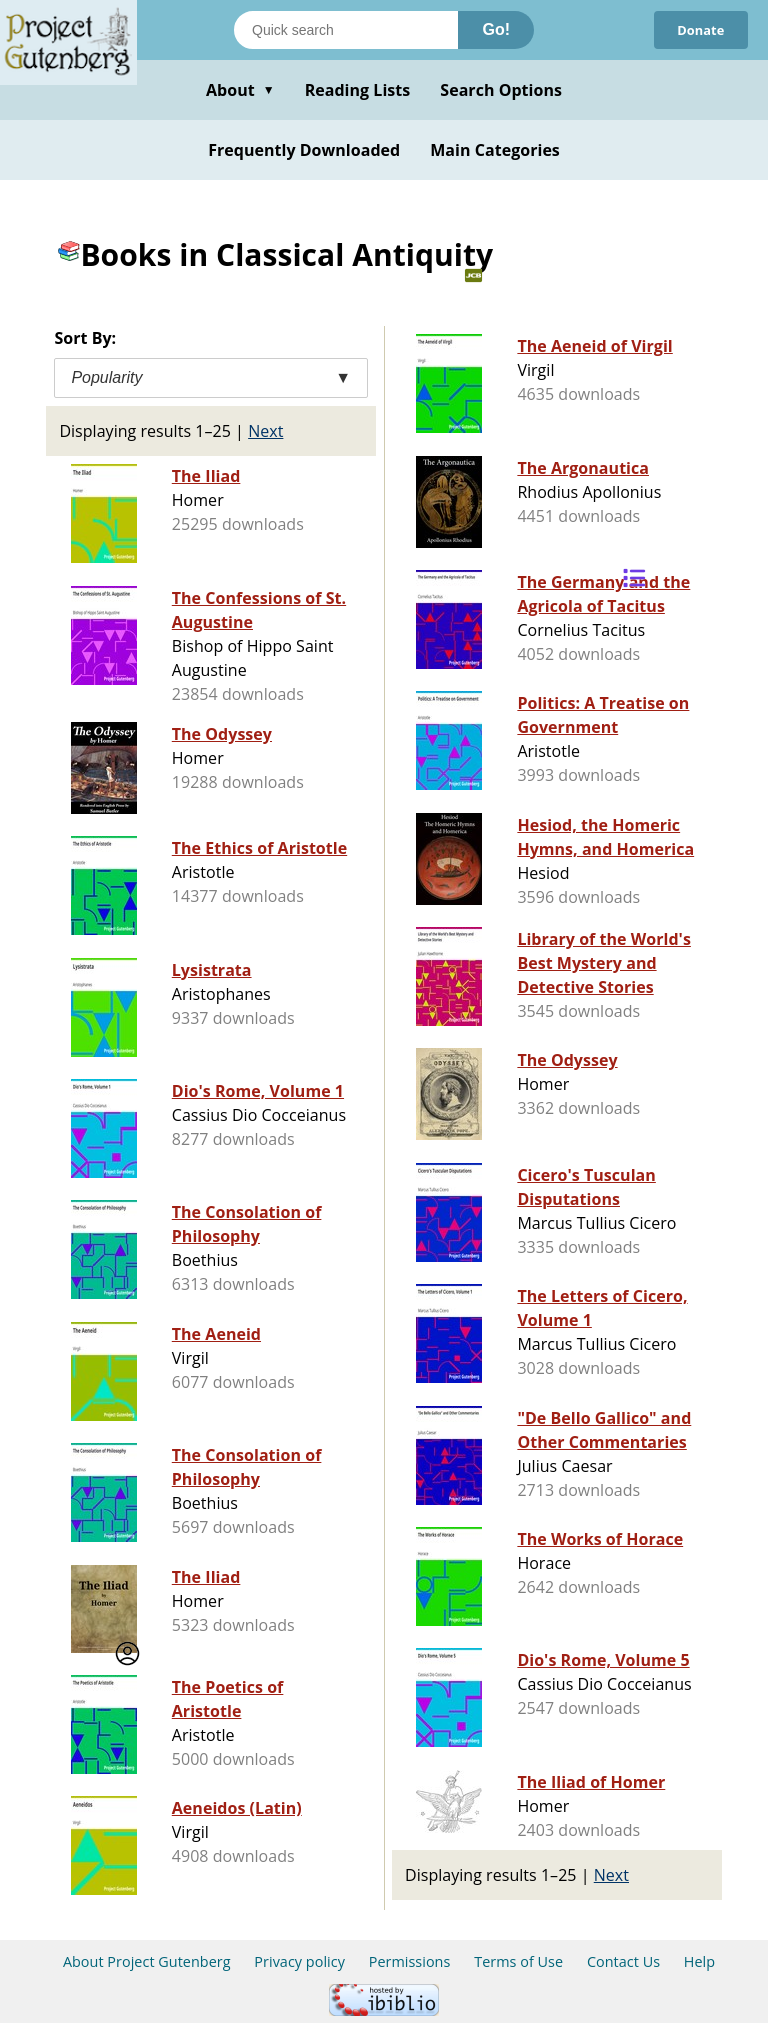 The image size is (768, 2023). I want to click on view items in list format, so click(634, 578).